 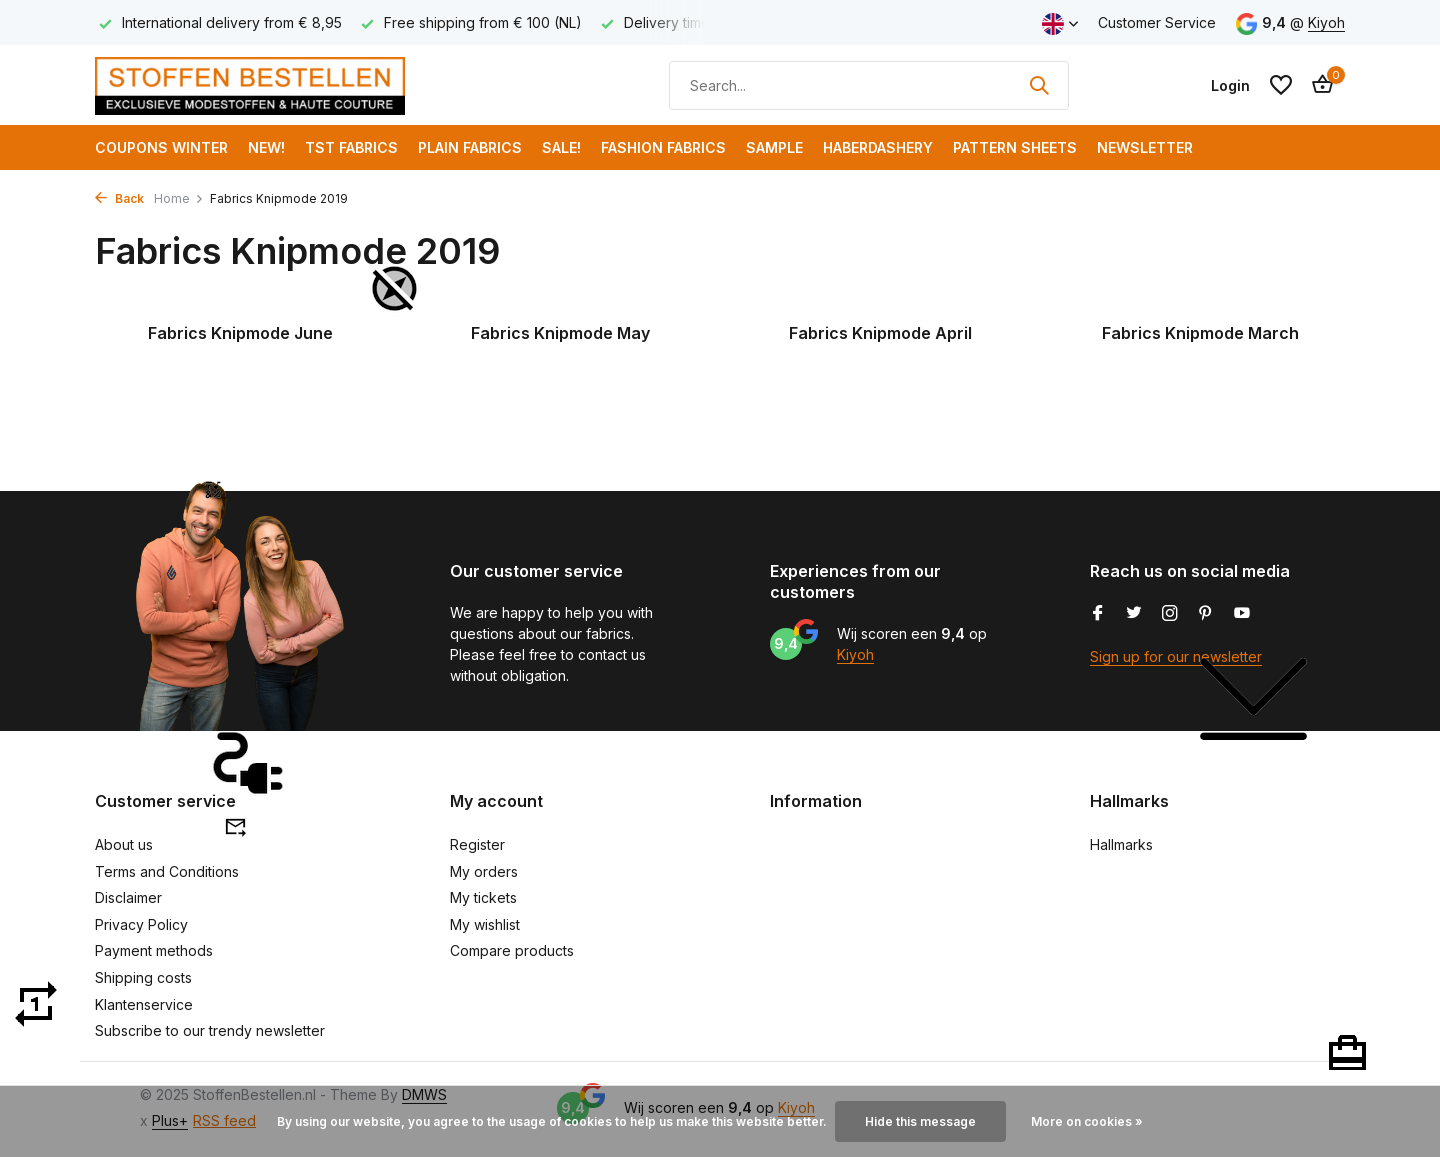 I want to click on repeat current track once, so click(x=36, y=1004).